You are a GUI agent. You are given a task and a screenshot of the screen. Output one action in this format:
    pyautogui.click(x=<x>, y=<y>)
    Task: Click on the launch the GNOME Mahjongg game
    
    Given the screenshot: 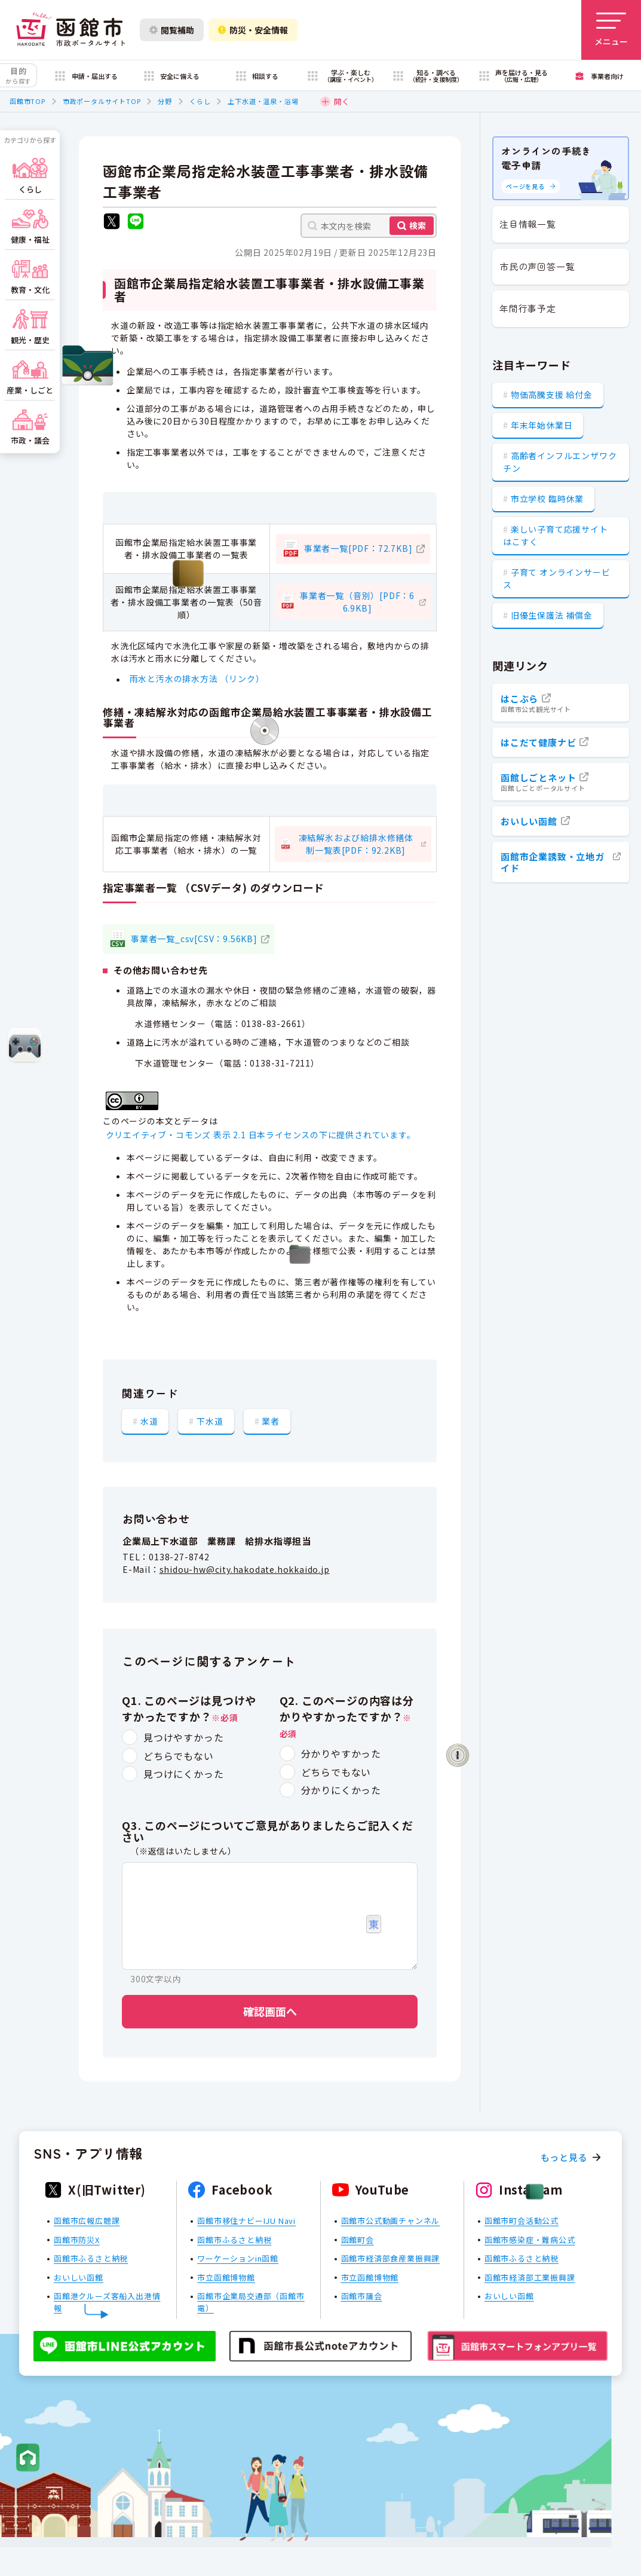 What is the action you would take?
    pyautogui.click(x=373, y=1924)
    